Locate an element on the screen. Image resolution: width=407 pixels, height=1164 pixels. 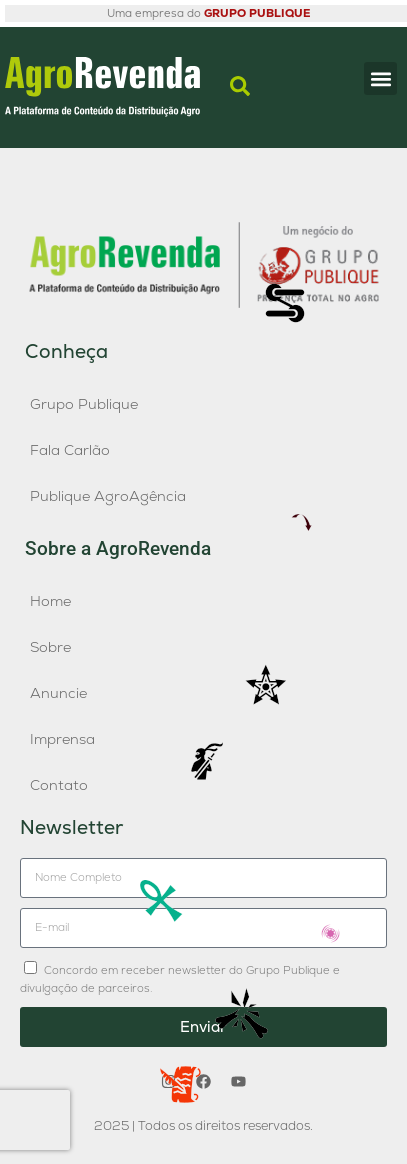
rotate view to overhead perspective is located at coordinates (301, 522).